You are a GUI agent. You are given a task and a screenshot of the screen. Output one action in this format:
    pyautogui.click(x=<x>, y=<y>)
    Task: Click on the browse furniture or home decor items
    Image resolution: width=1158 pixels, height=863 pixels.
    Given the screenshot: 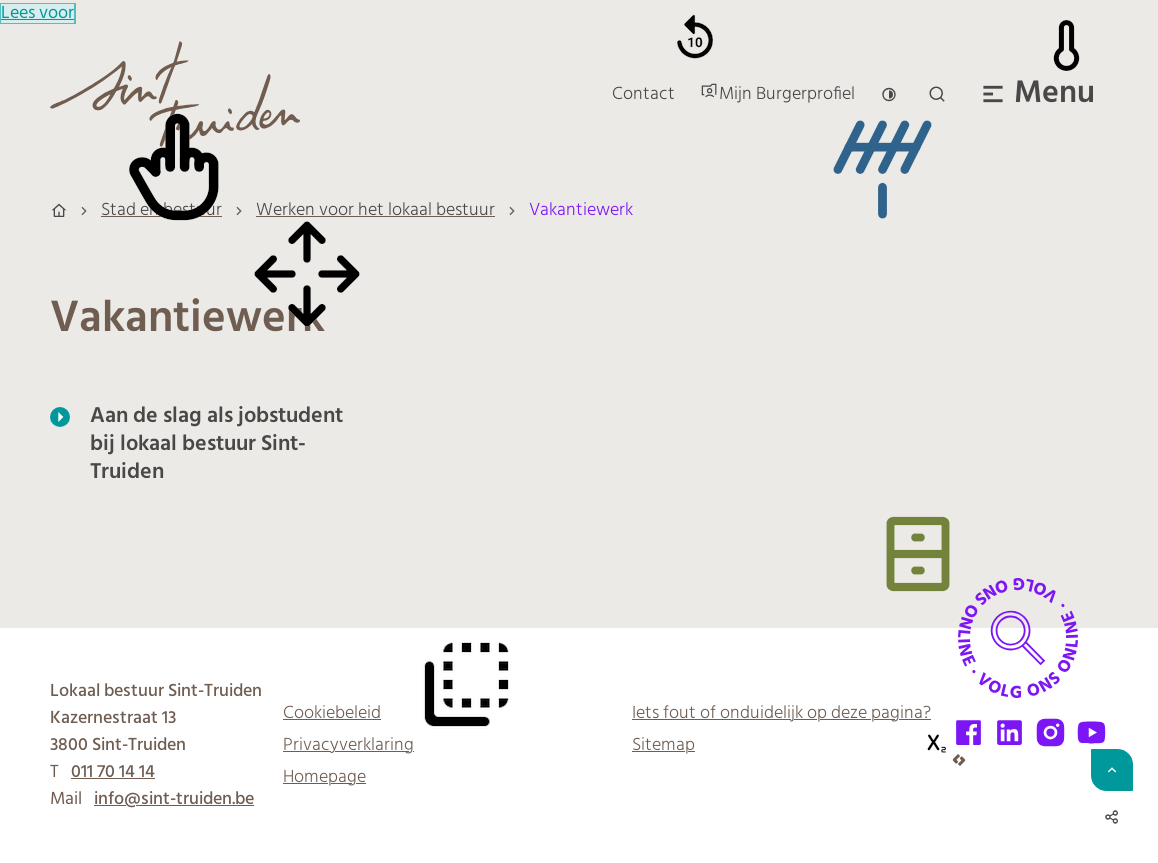 What is the action you would take?
    pyautogui.click(x=918, y=554)
    